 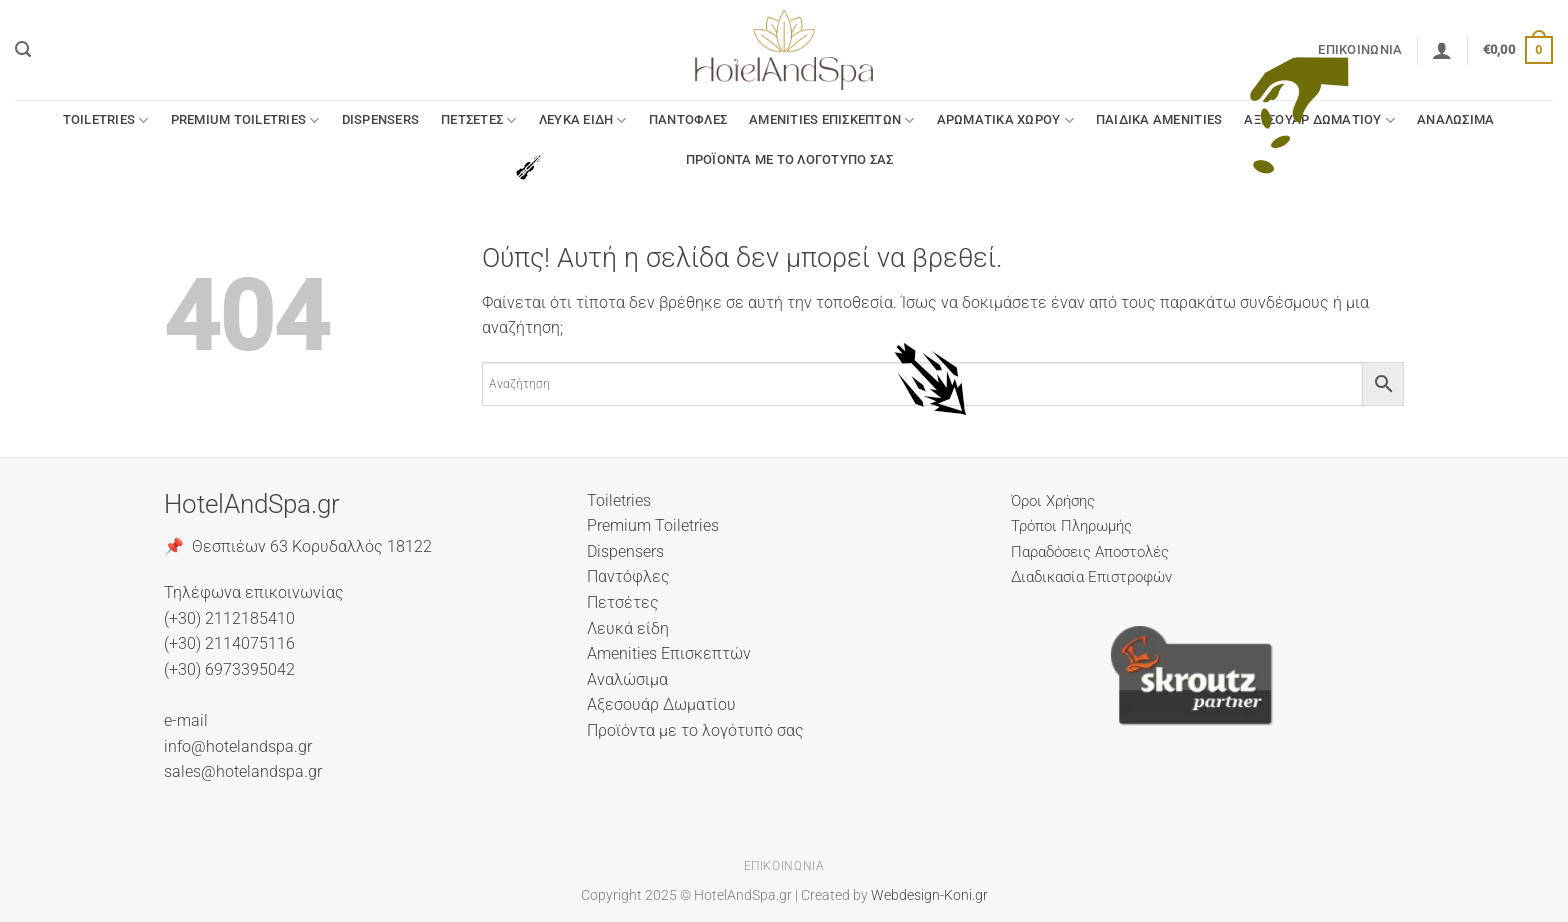 I want to click on access music or audio settings, so click(x=528, y=167).